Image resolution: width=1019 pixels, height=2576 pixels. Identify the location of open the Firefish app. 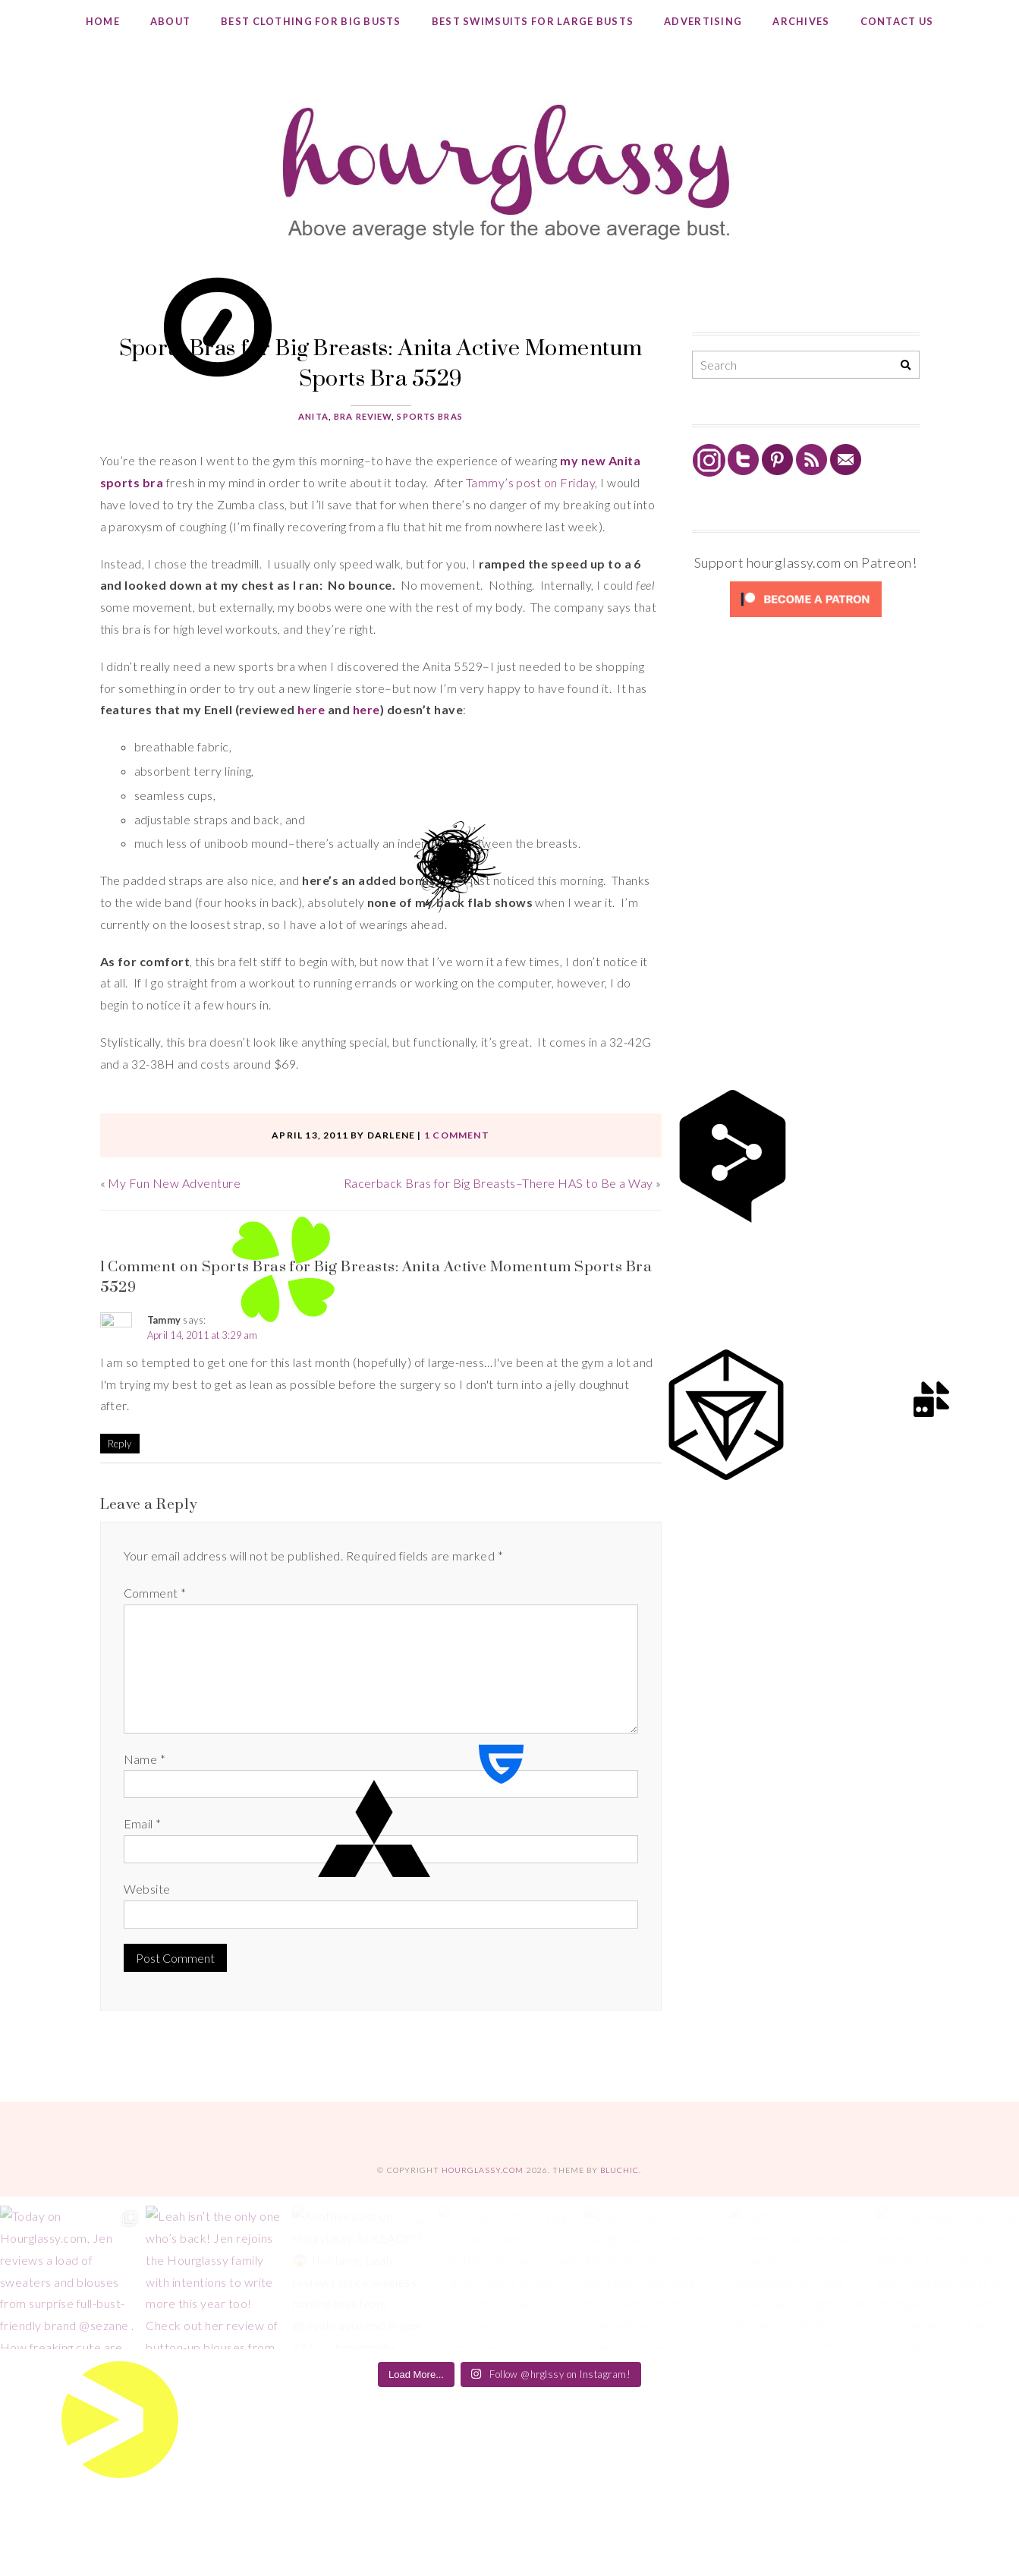
(931, 1399).